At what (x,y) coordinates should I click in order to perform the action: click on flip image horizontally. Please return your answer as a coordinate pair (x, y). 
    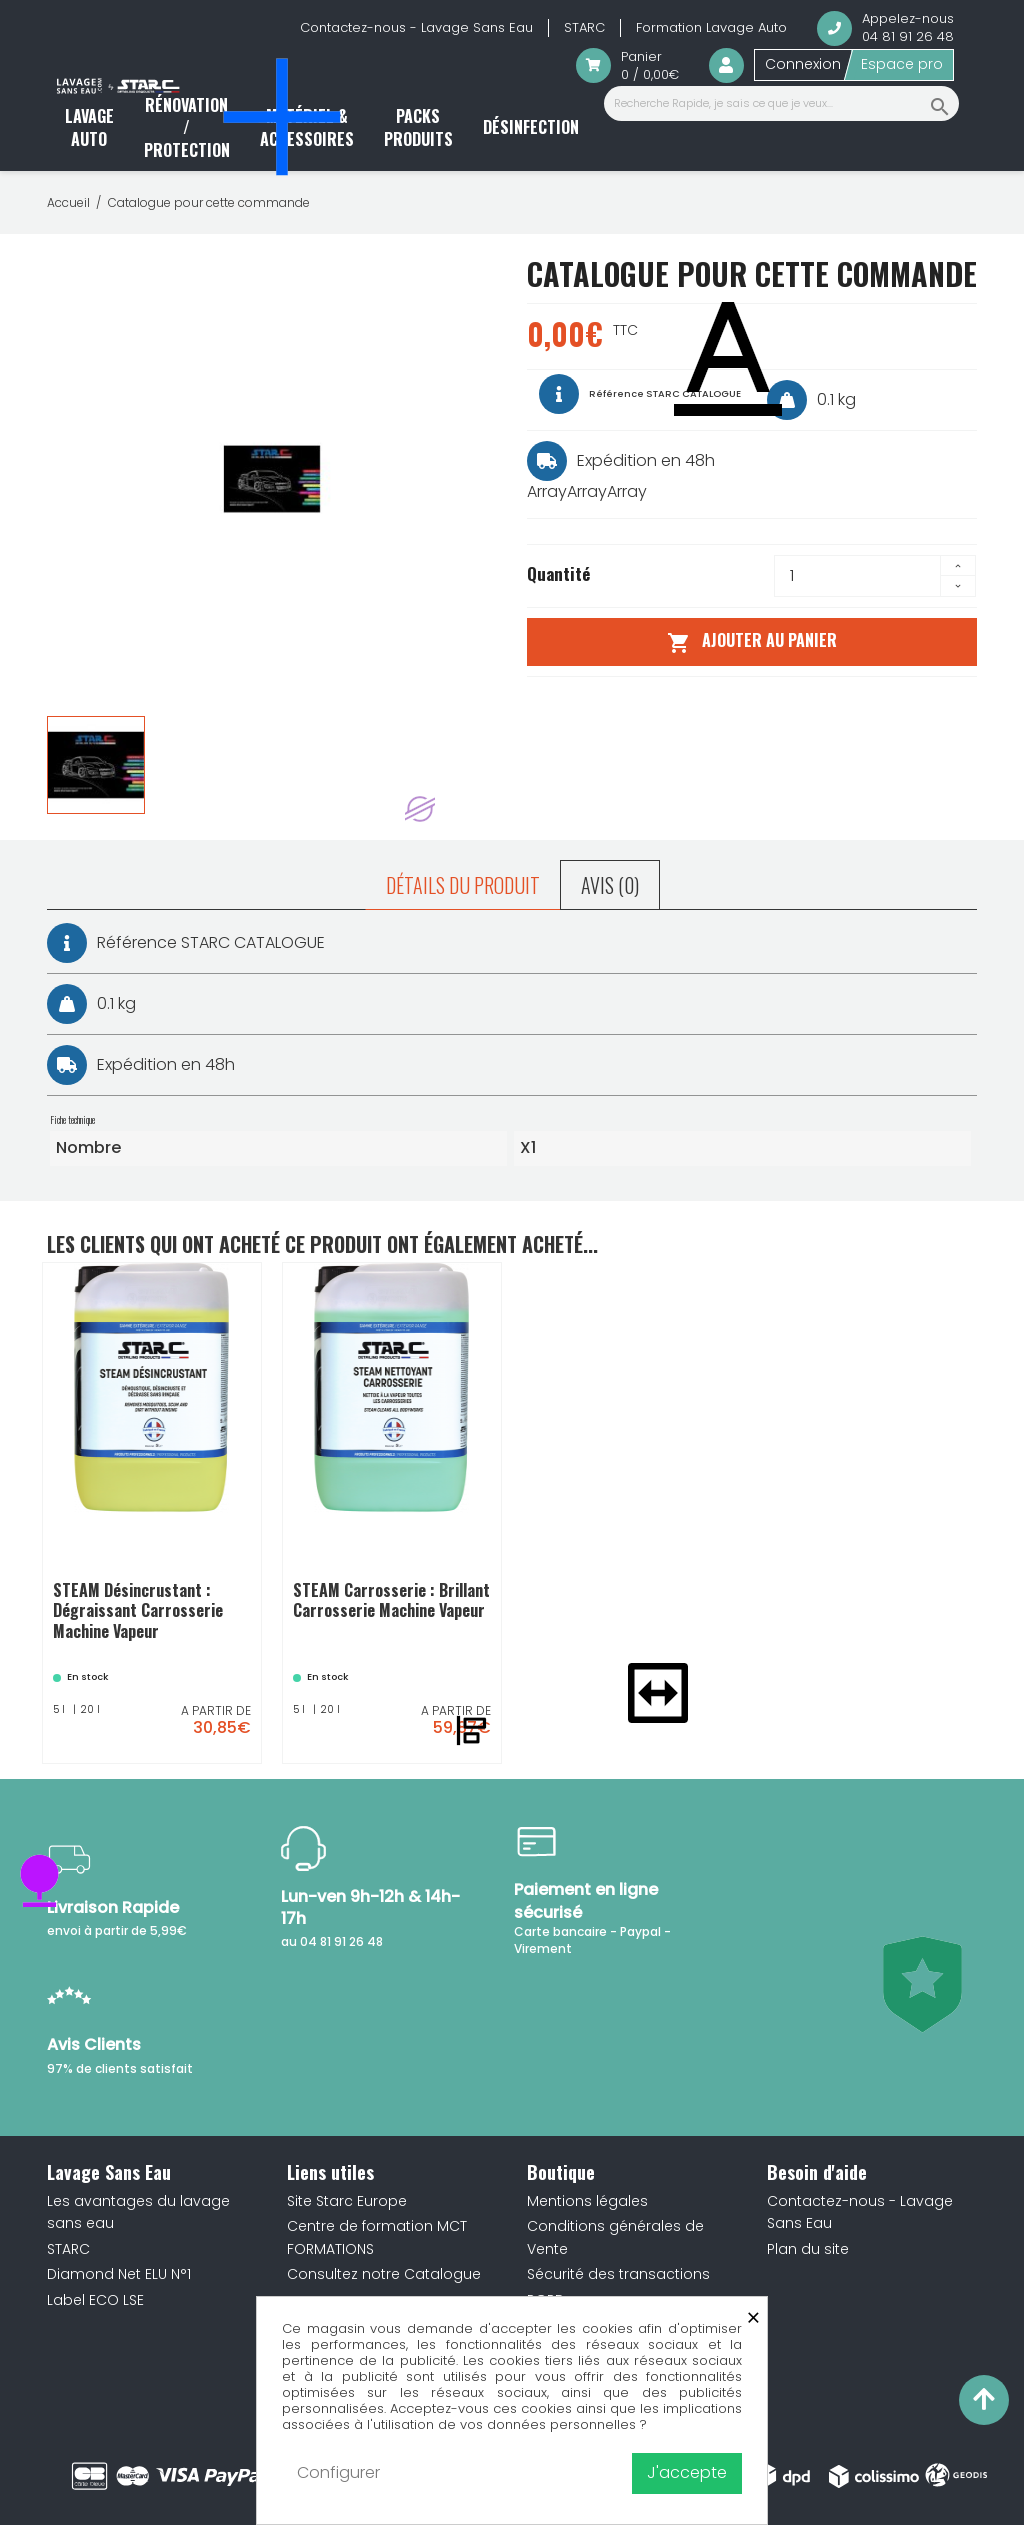
    Looking at the image, I should click on (658, 1693).